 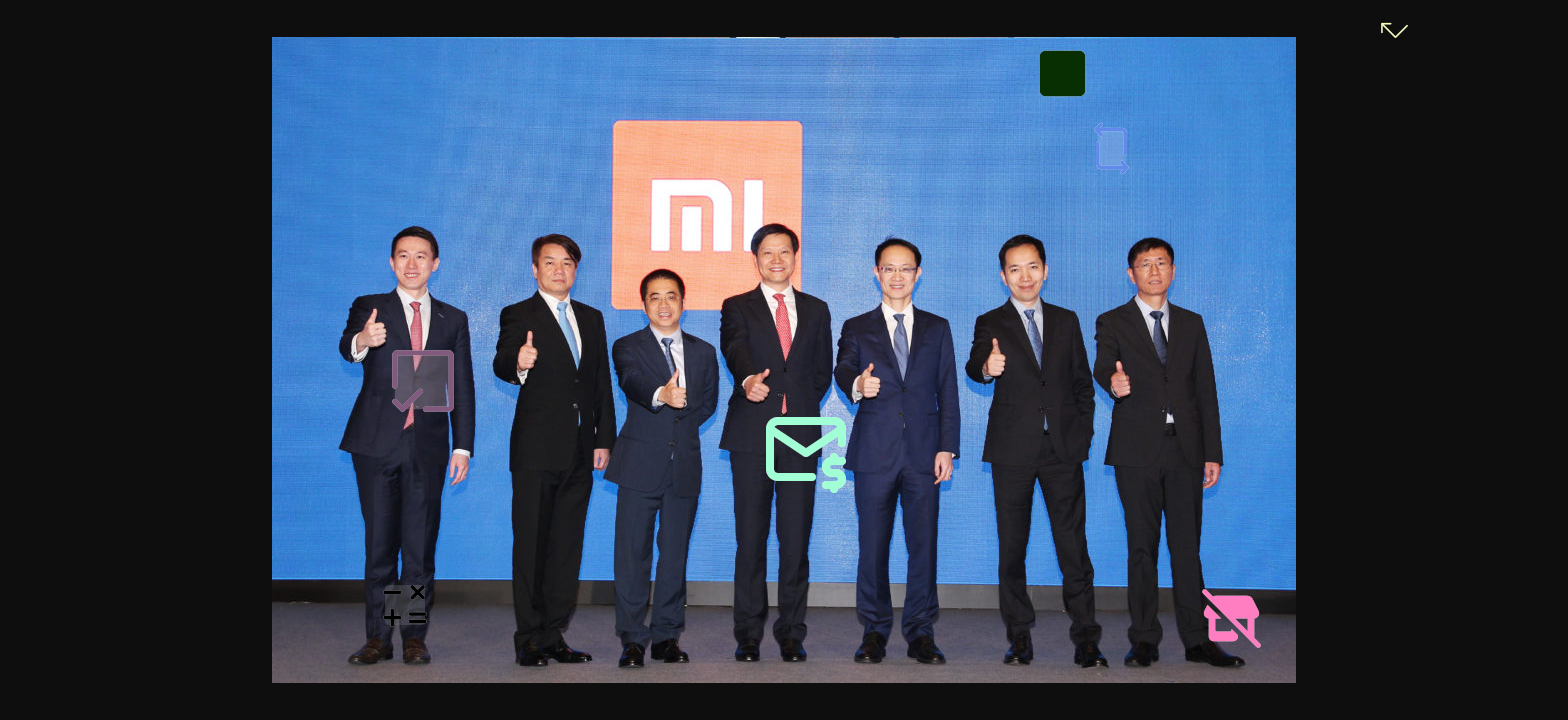 I want to click on go back or return to previous screen, so click(x=1394, y=29).